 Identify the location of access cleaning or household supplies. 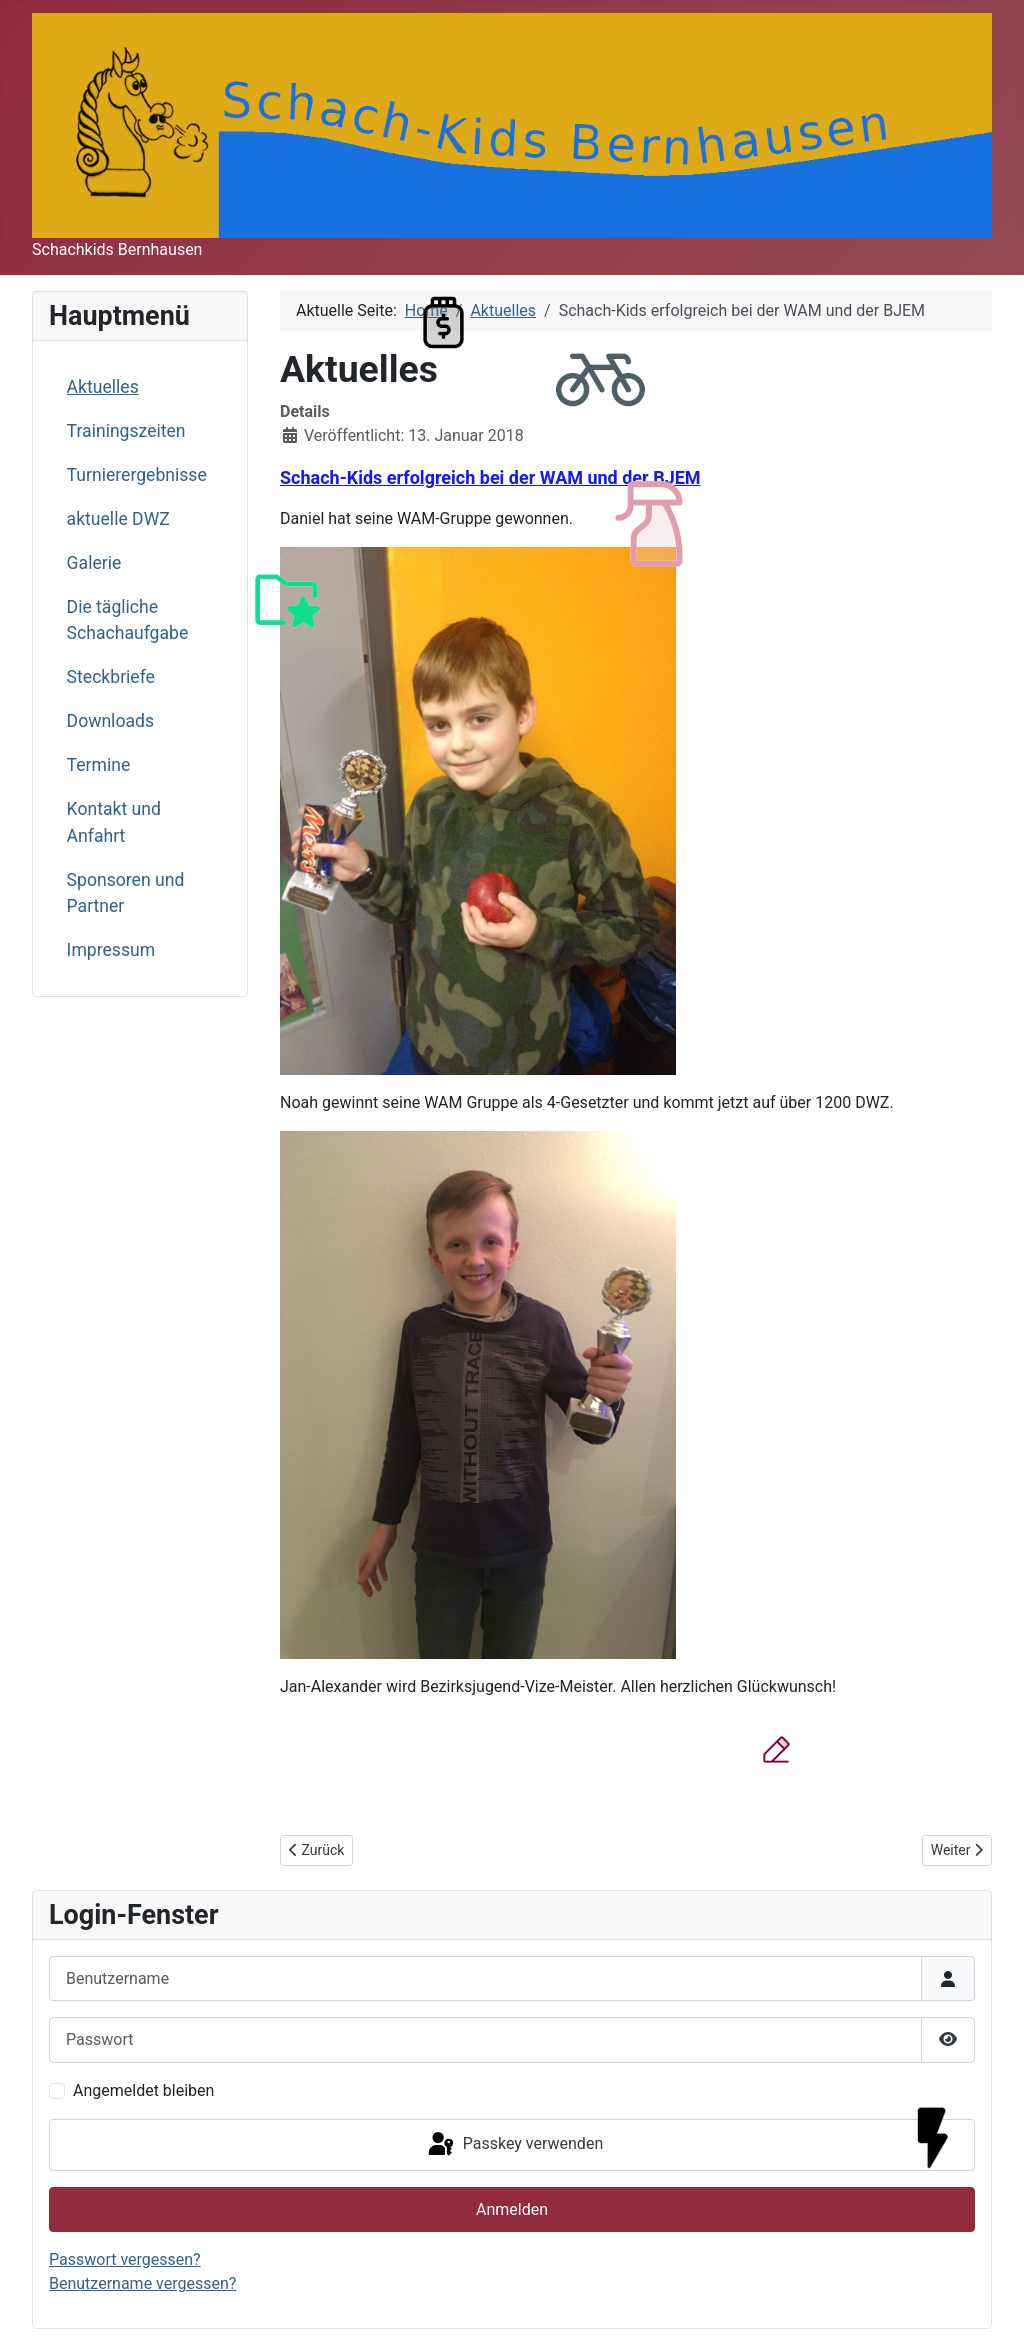
(652, 524).